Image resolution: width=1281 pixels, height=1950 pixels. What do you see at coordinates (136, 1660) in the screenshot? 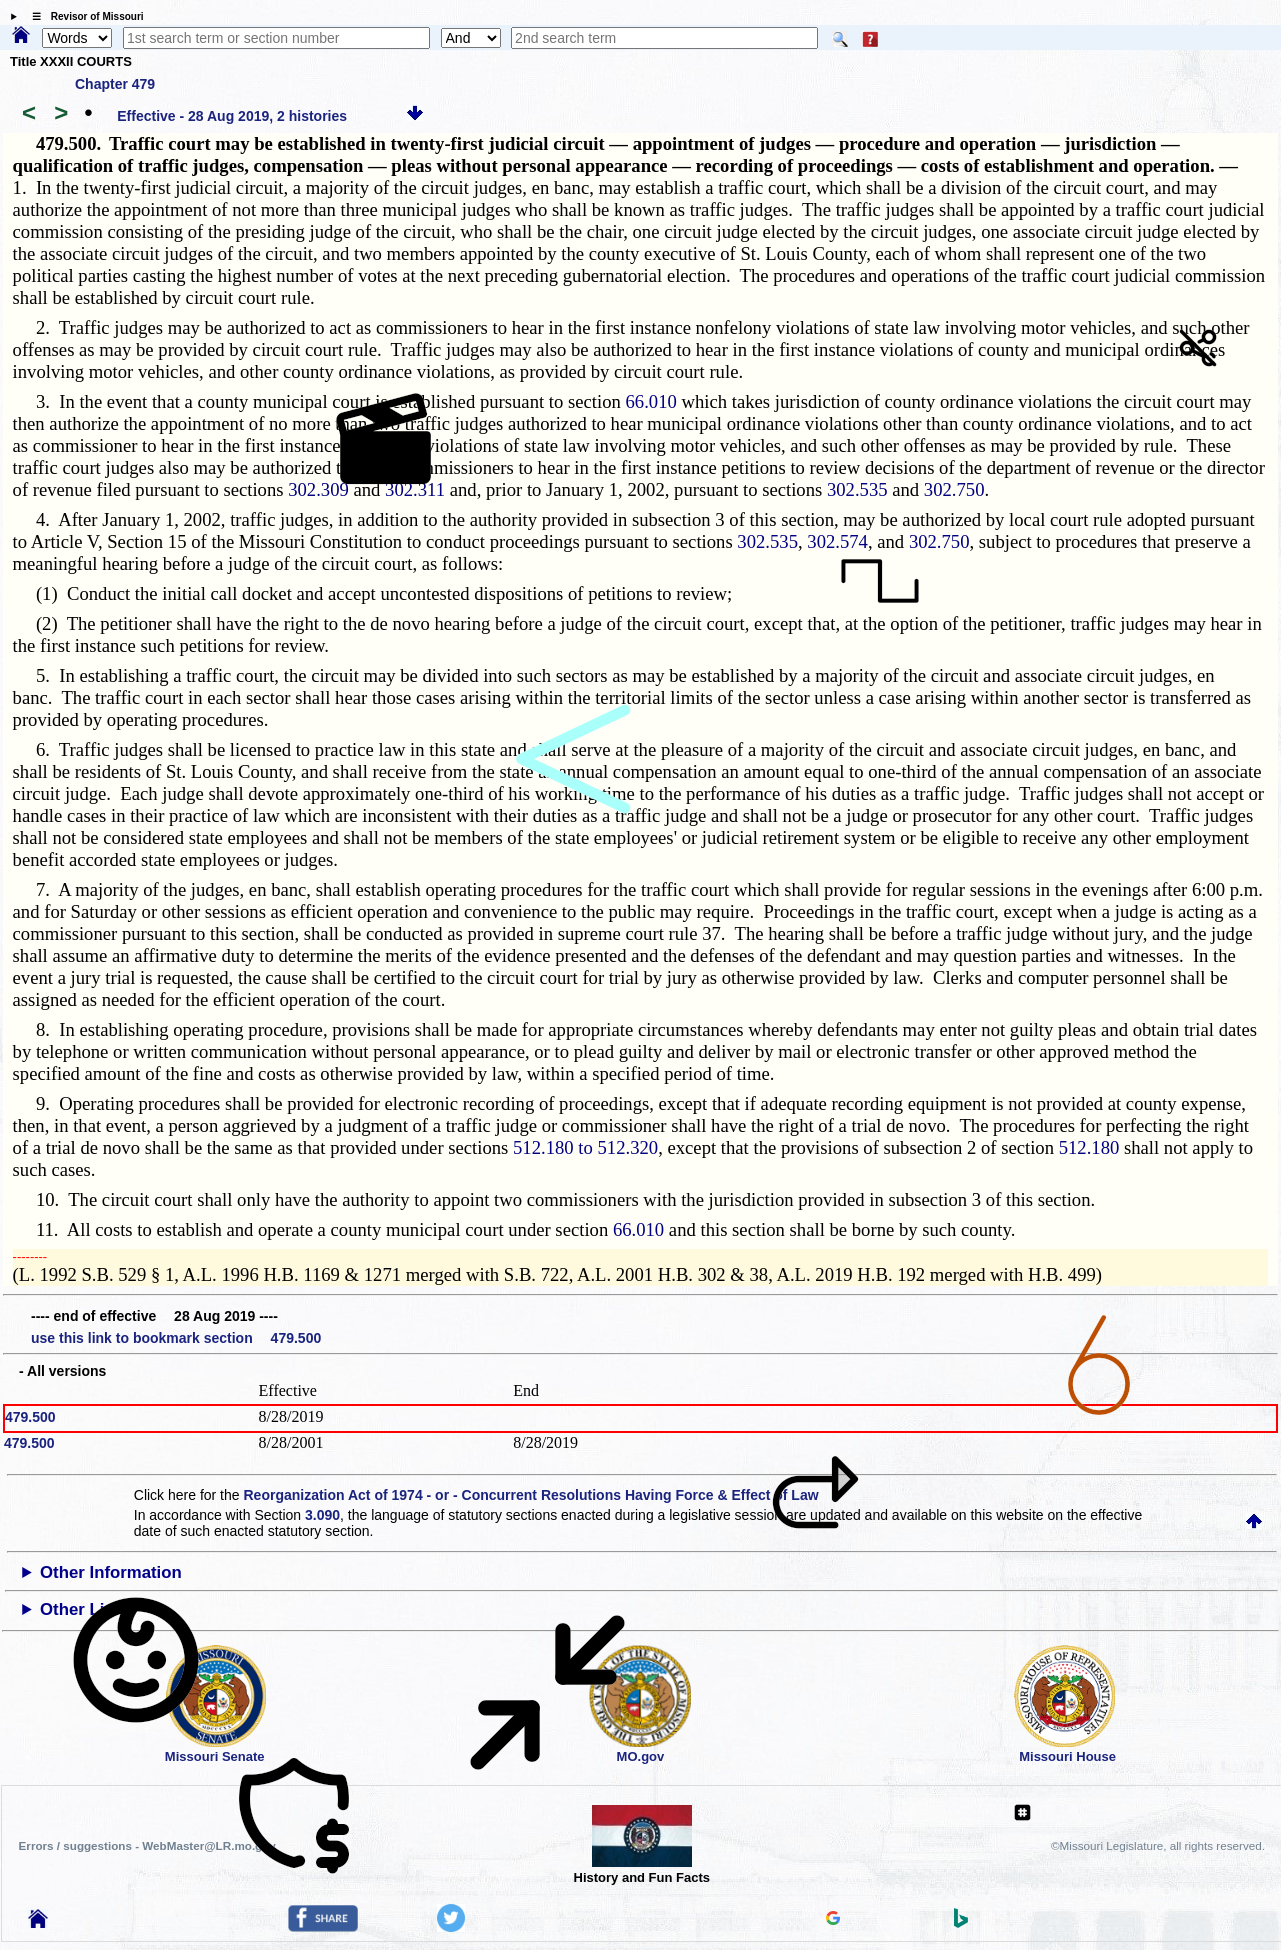
I see `access baby or infant-related features` at bounding box center [136, 1660].